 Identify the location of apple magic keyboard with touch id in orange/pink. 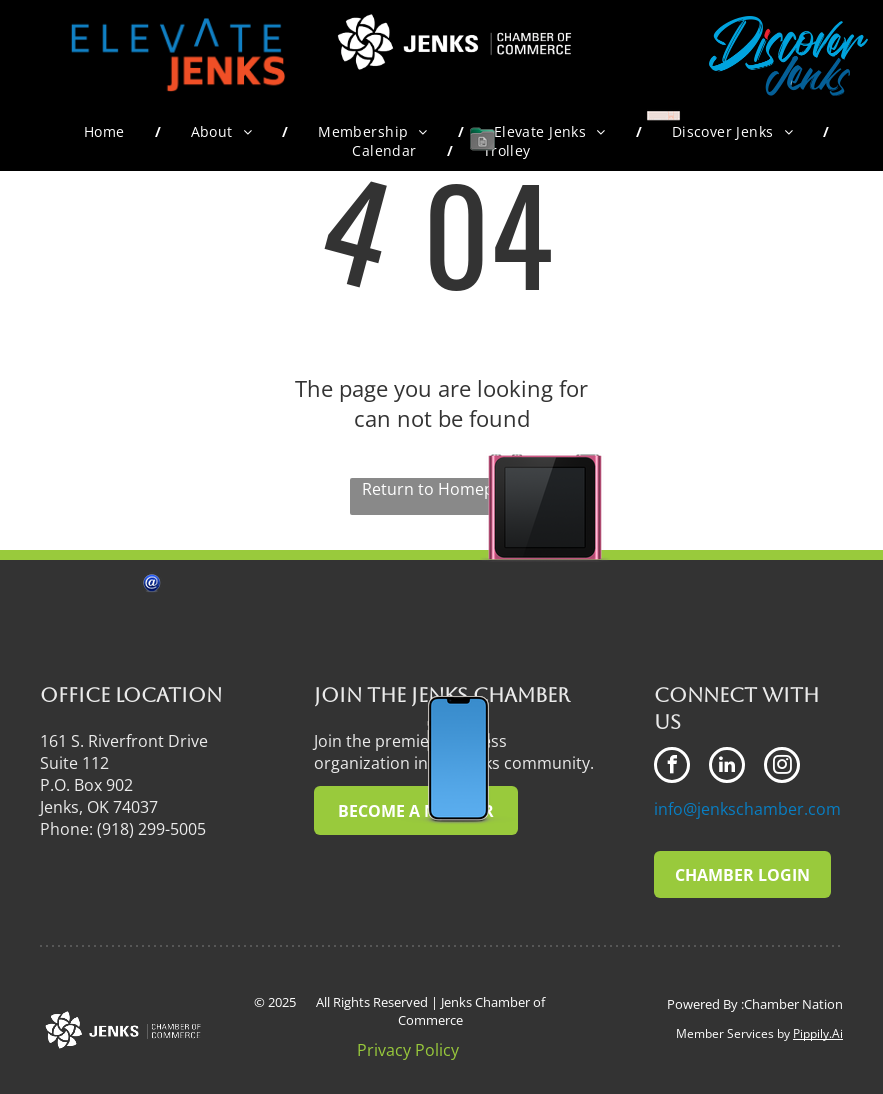
(663, 115).